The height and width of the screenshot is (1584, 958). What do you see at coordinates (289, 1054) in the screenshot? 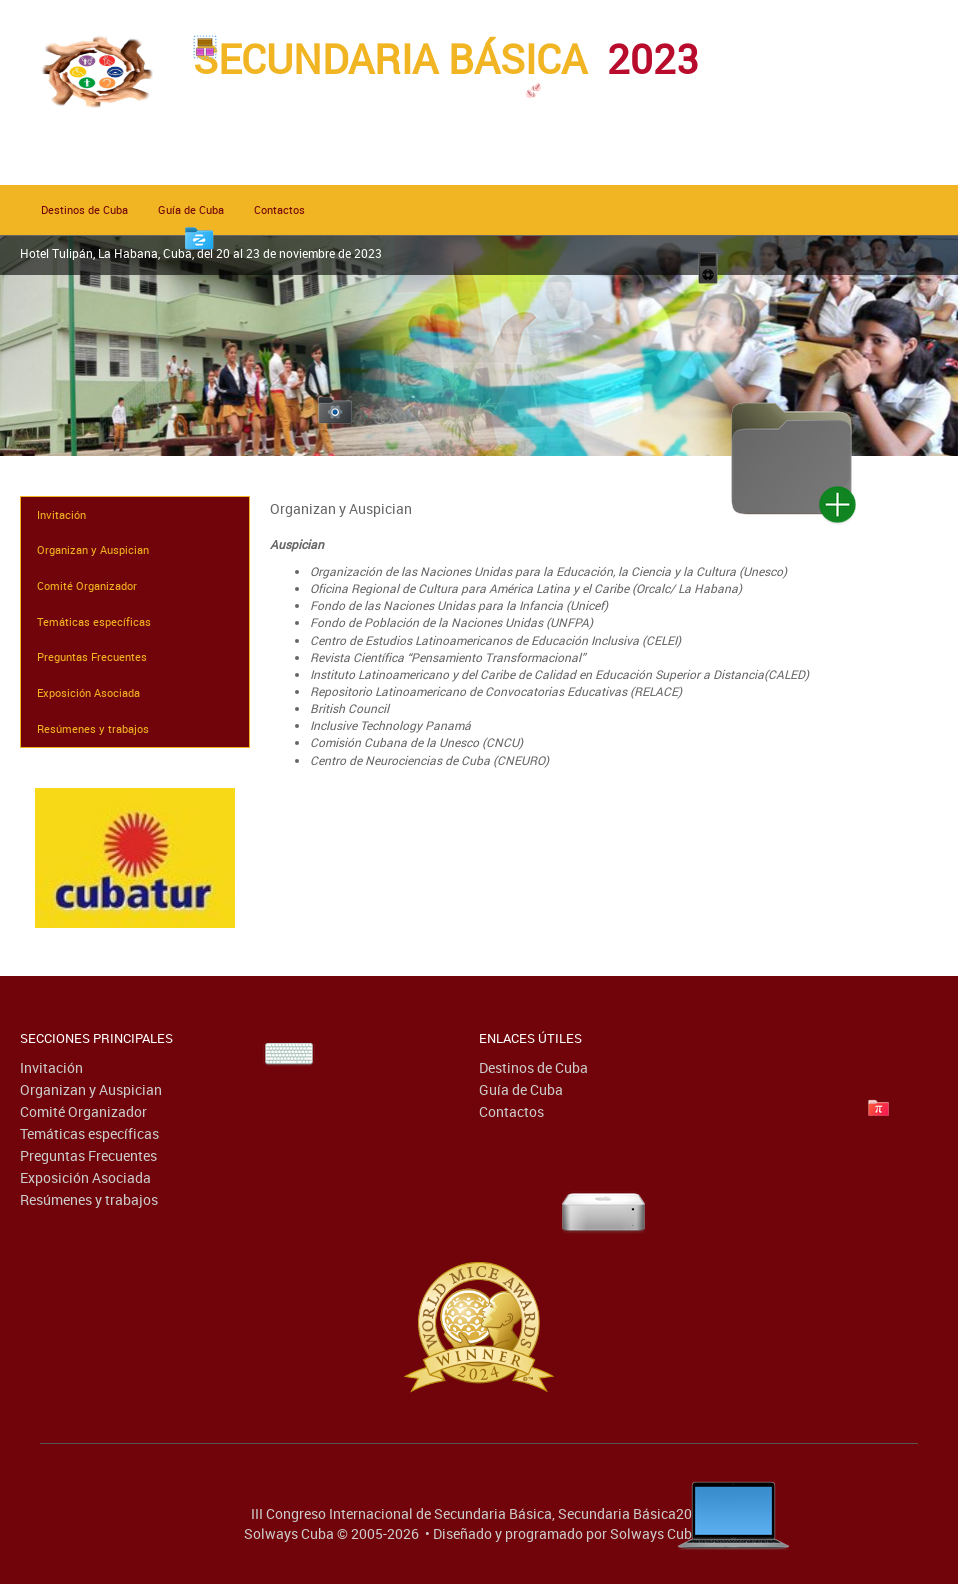
I see `bluetooth keyboard connected successfully` at bounding box center [289, 1054].